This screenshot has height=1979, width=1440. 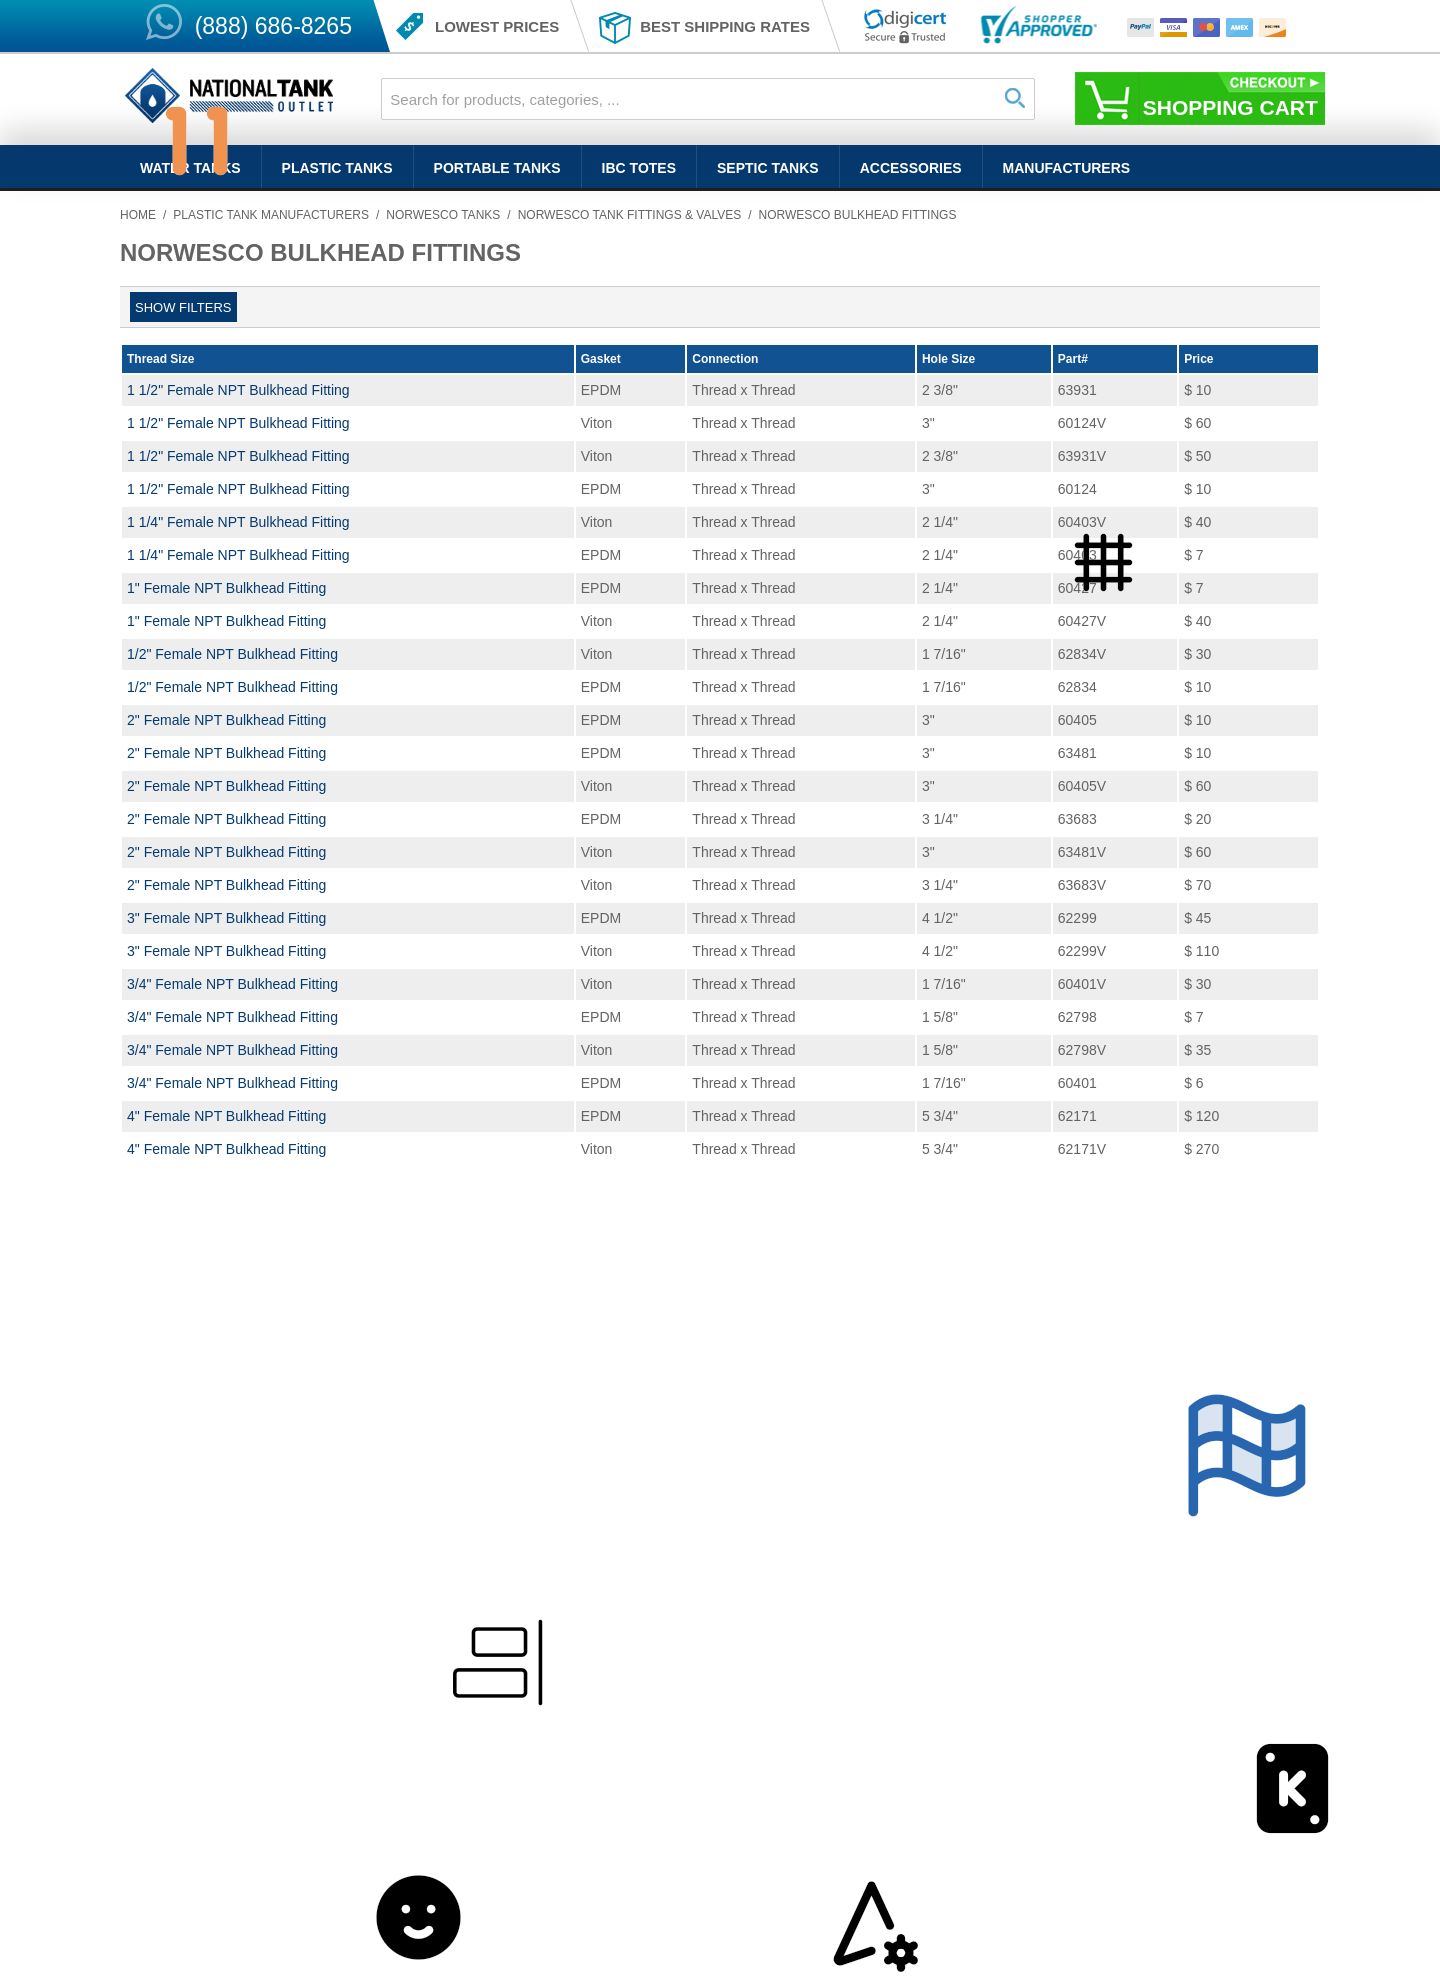 What do you see at coordinates (499, 1662) in the screenshot?
I see `align text to the right` at bounding box center [499, 1662].